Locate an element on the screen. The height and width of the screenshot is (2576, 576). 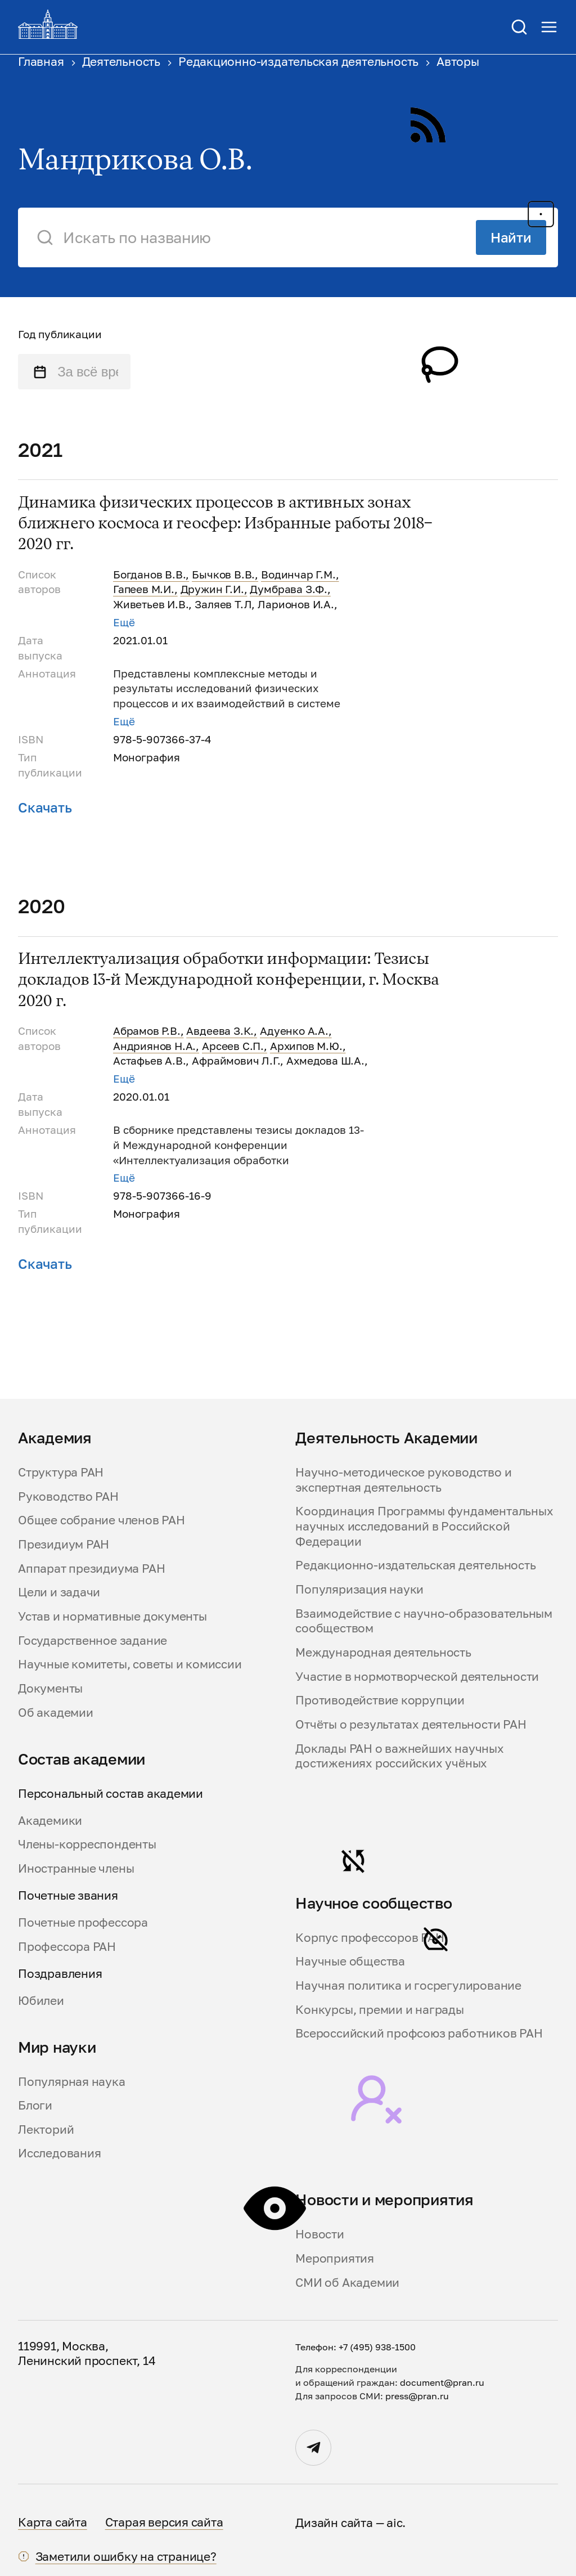
subscribe to RSS feed is located at coordinates (429, 124).